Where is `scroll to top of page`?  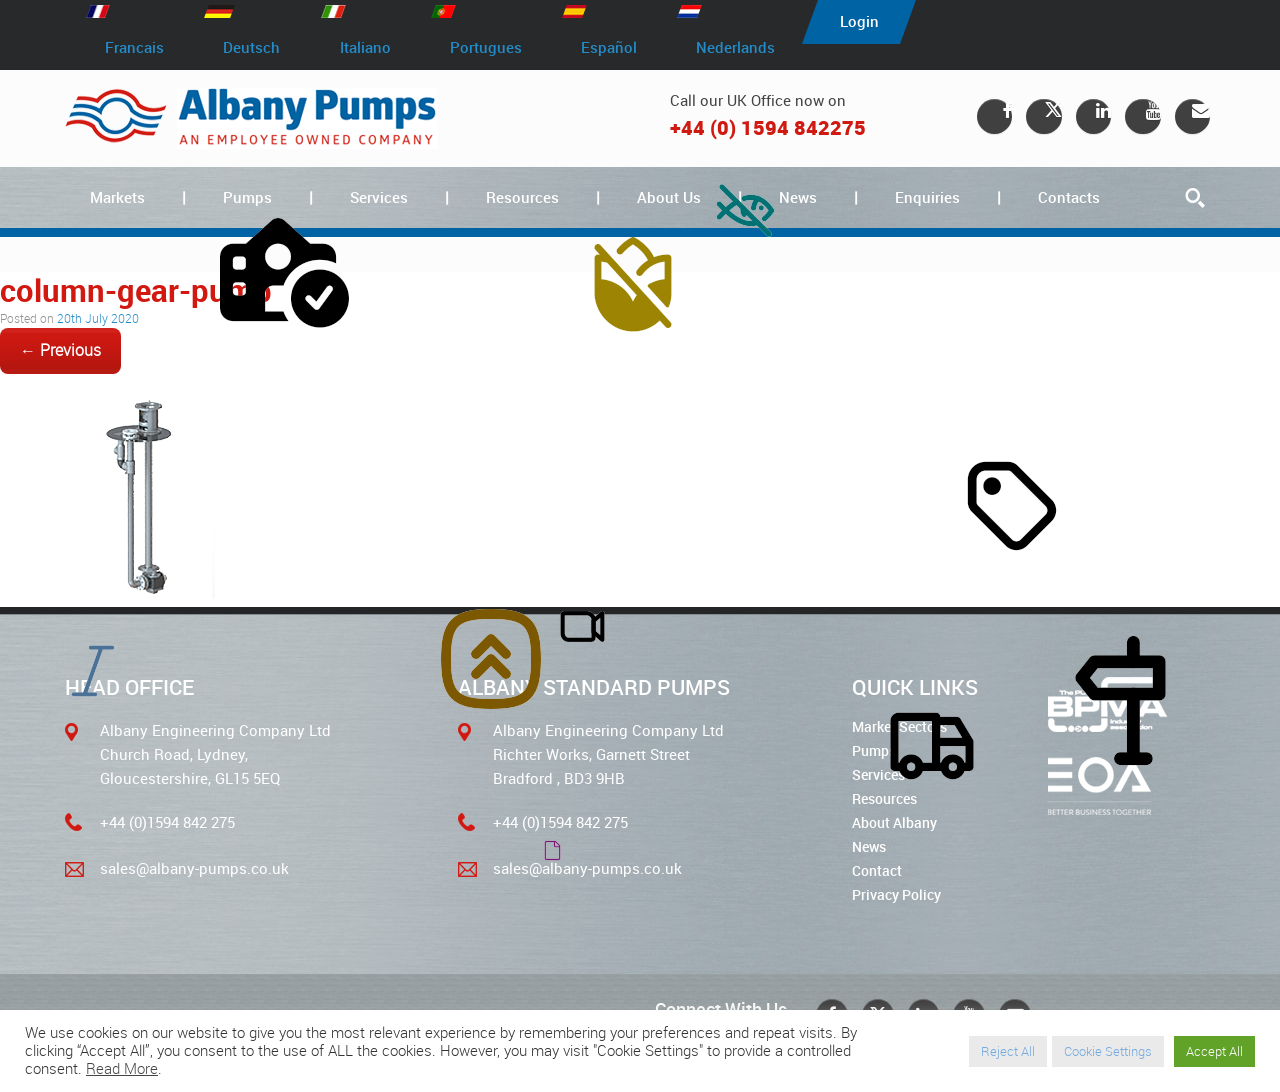
scroll to top of page is located at coordinates (491, 659).